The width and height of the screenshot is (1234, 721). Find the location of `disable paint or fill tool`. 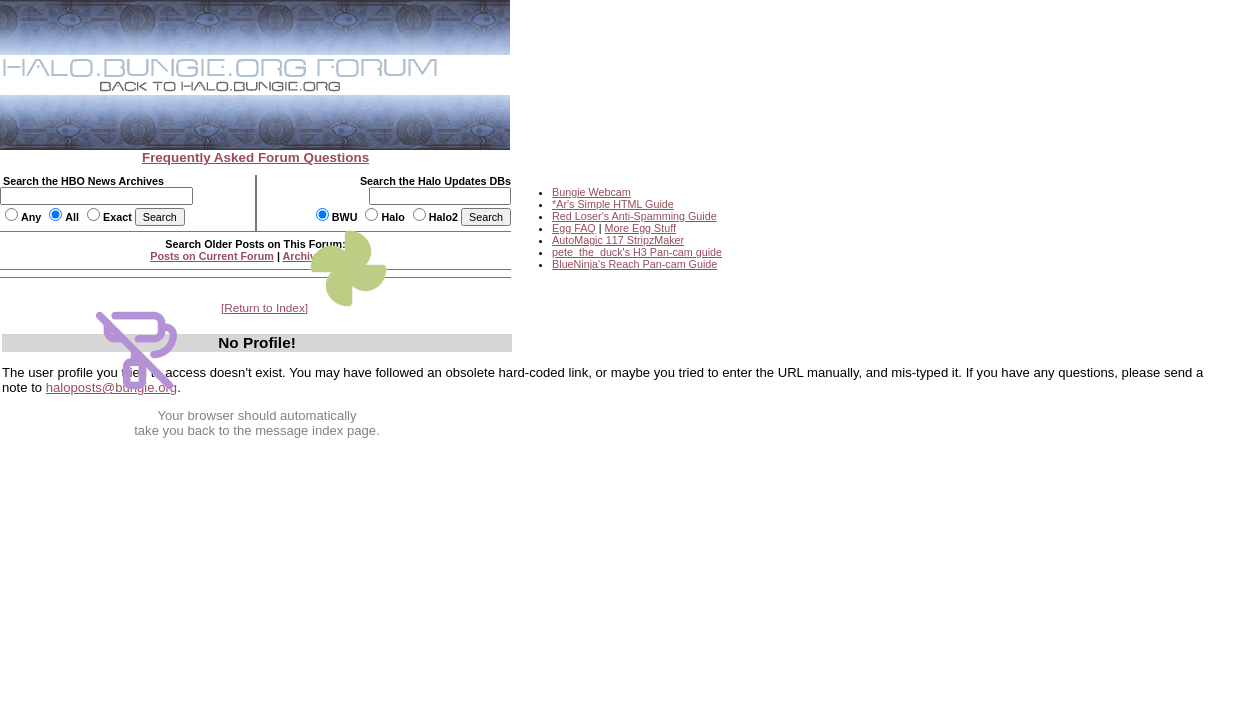

disable paint or fill tool is located at coordinates (134, 350).